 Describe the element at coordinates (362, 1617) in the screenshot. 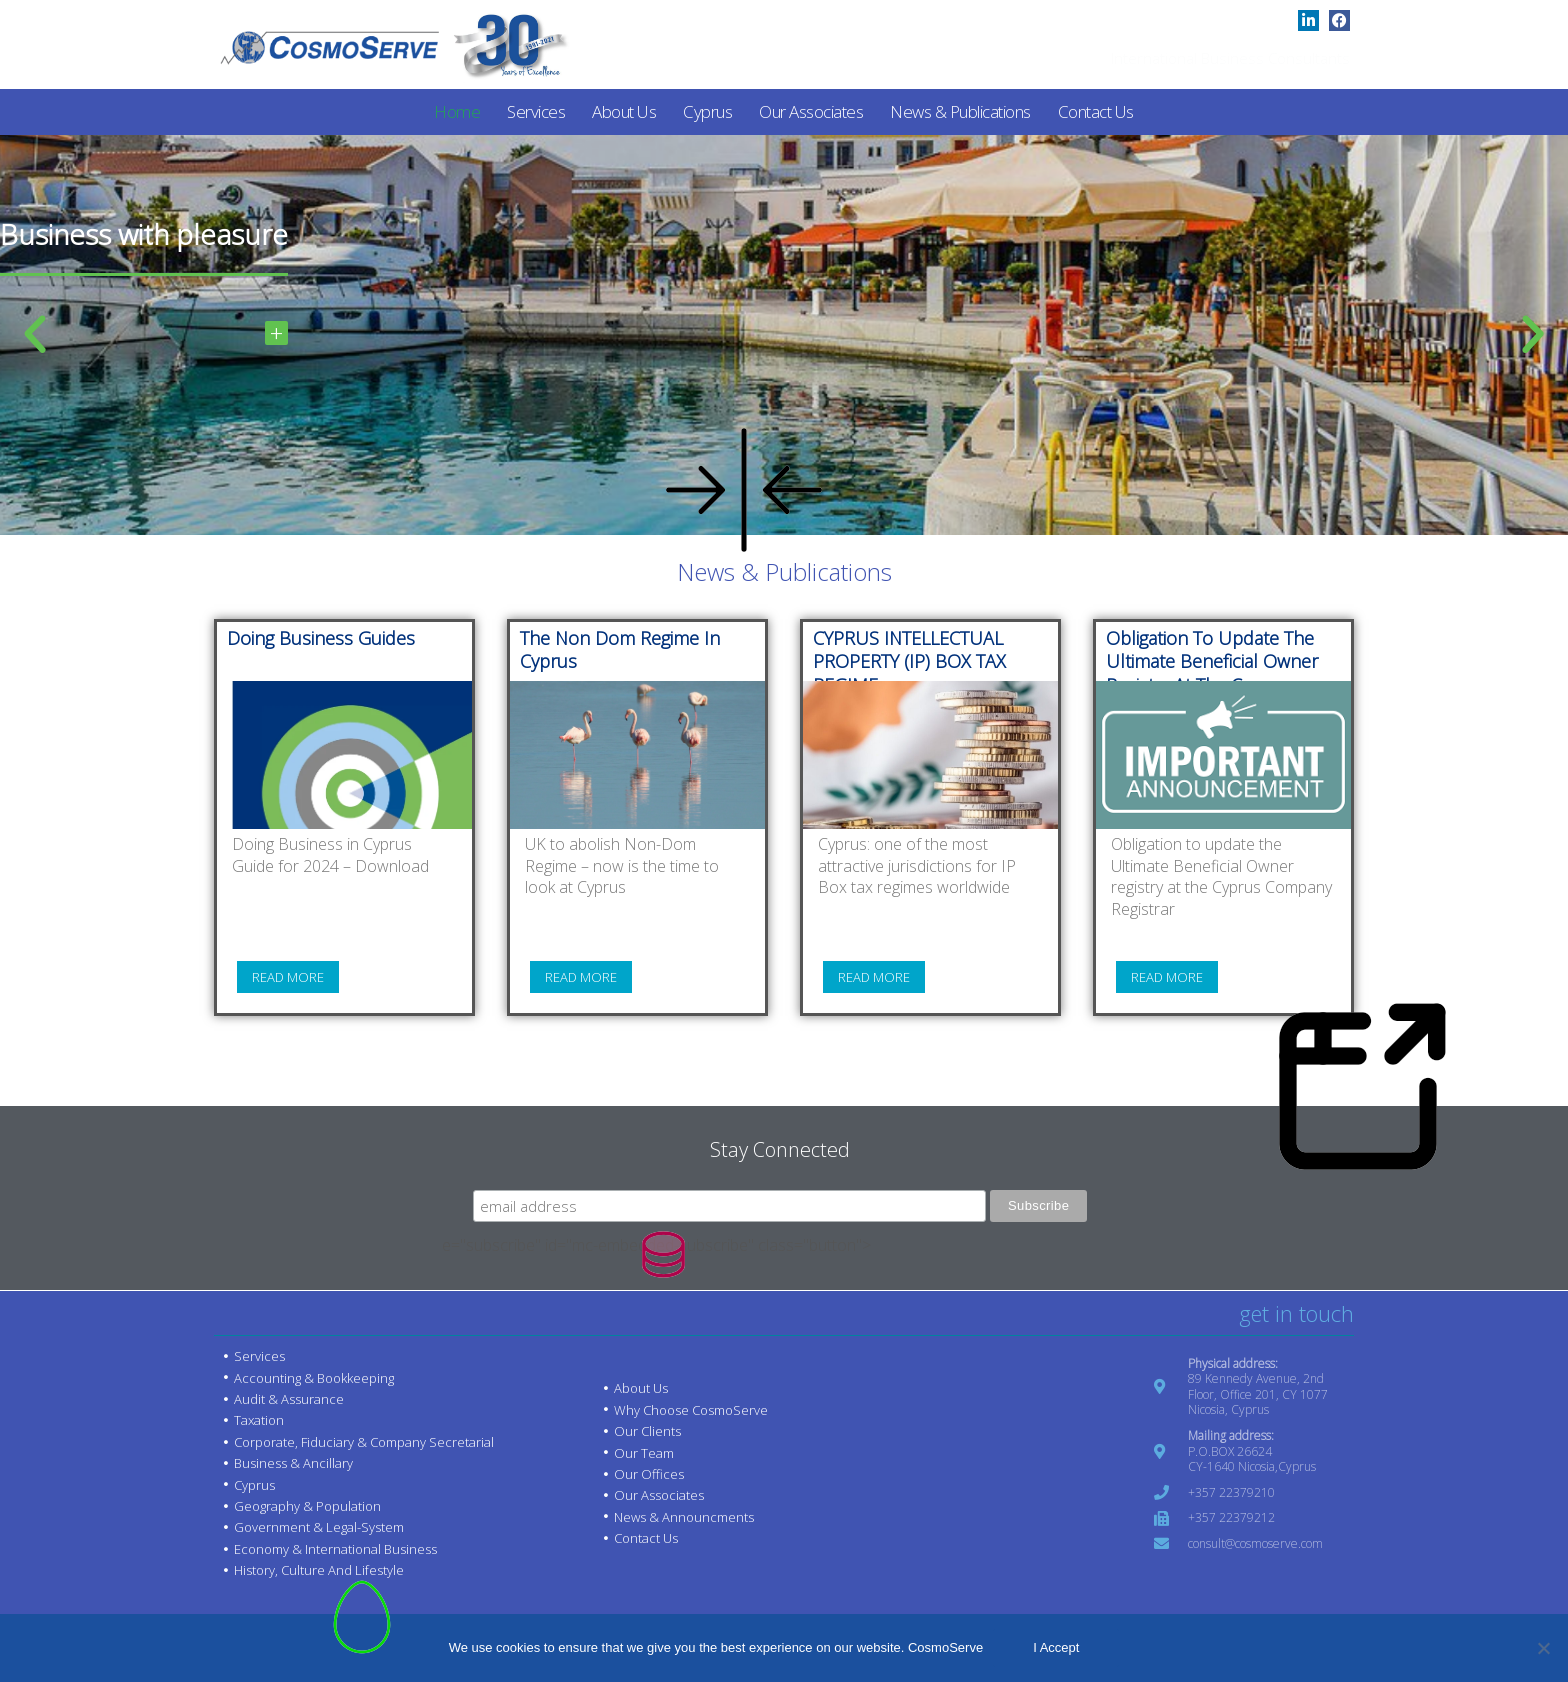

I see `indicates egg or egg-containing ingredient` at that location.